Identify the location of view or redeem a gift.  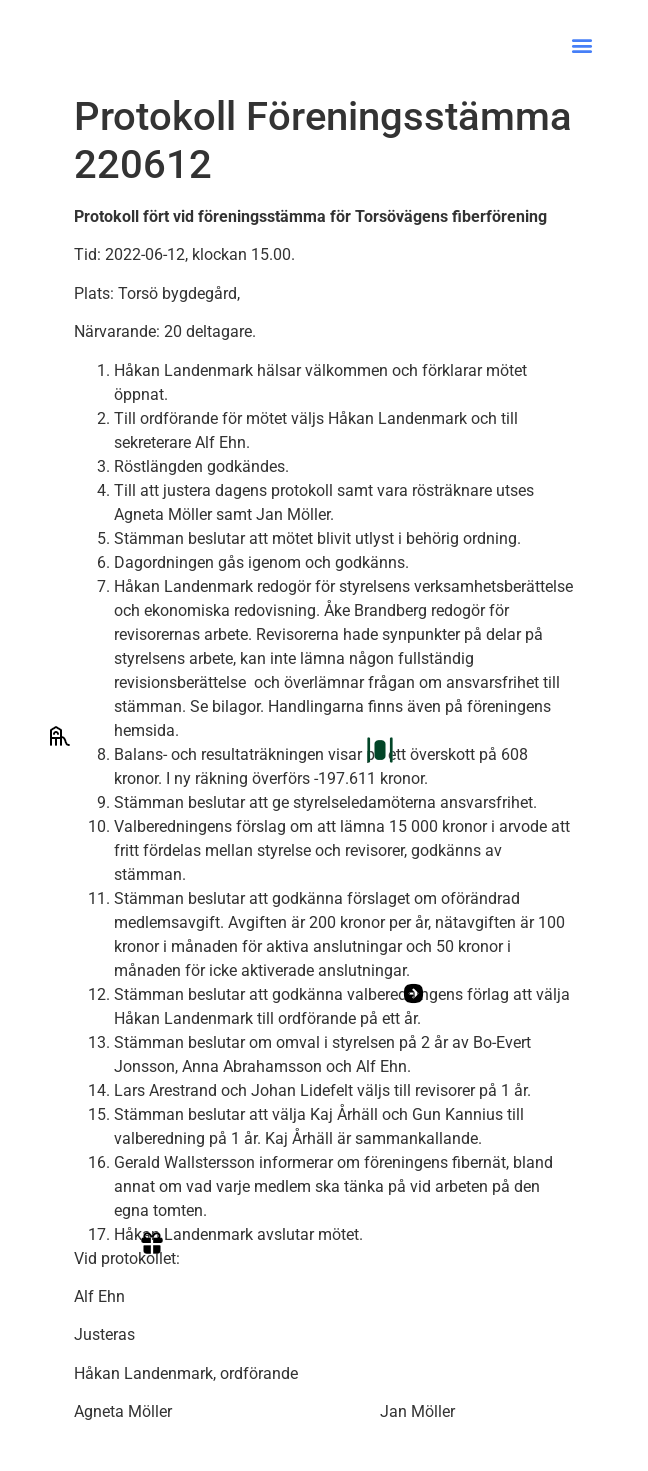
(152, 1243).